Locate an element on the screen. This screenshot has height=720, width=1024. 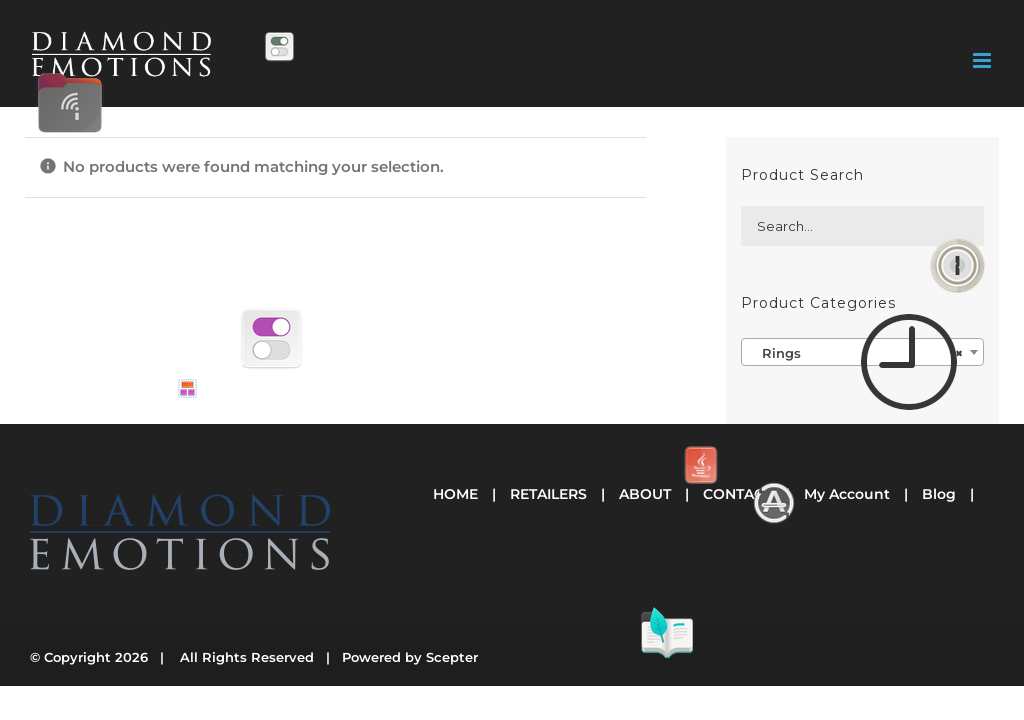
open desktop preferences or settings is located at coordinates (271, 338).